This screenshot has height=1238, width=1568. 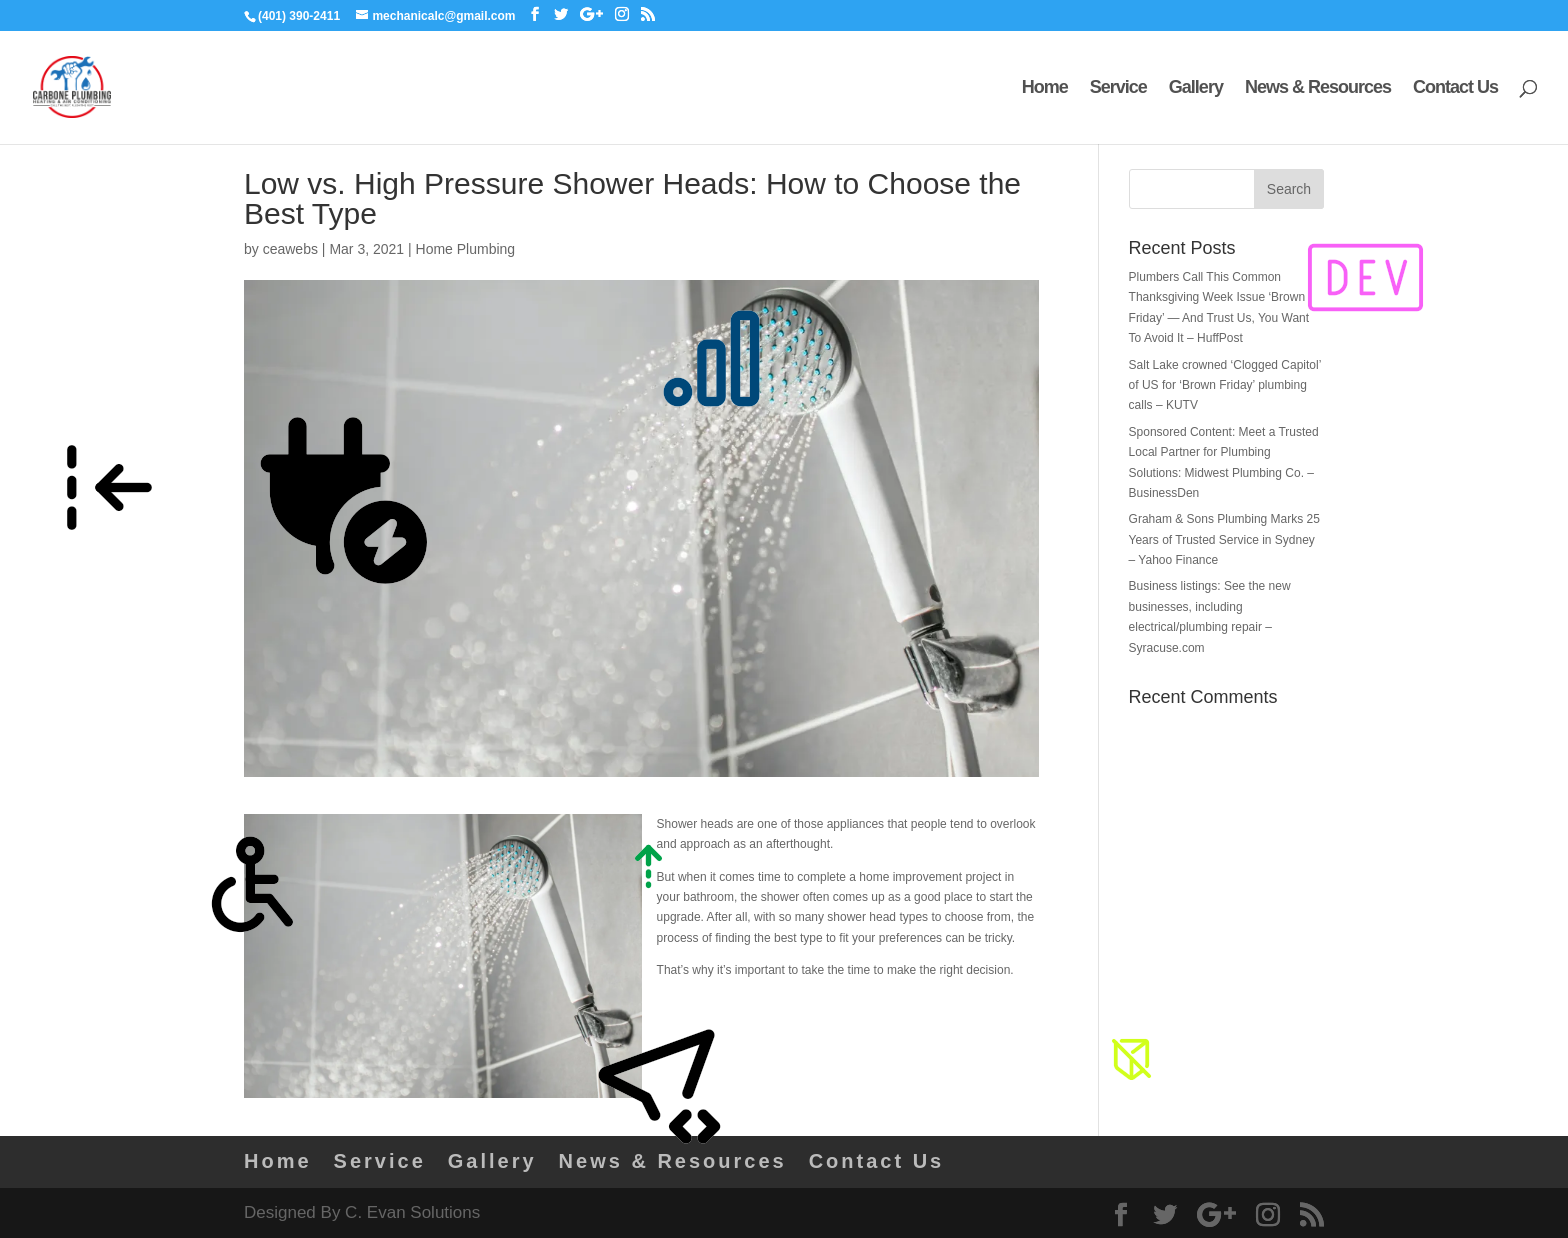 I want to click on indicates active power connection or charging, so click(x=334, y=500).